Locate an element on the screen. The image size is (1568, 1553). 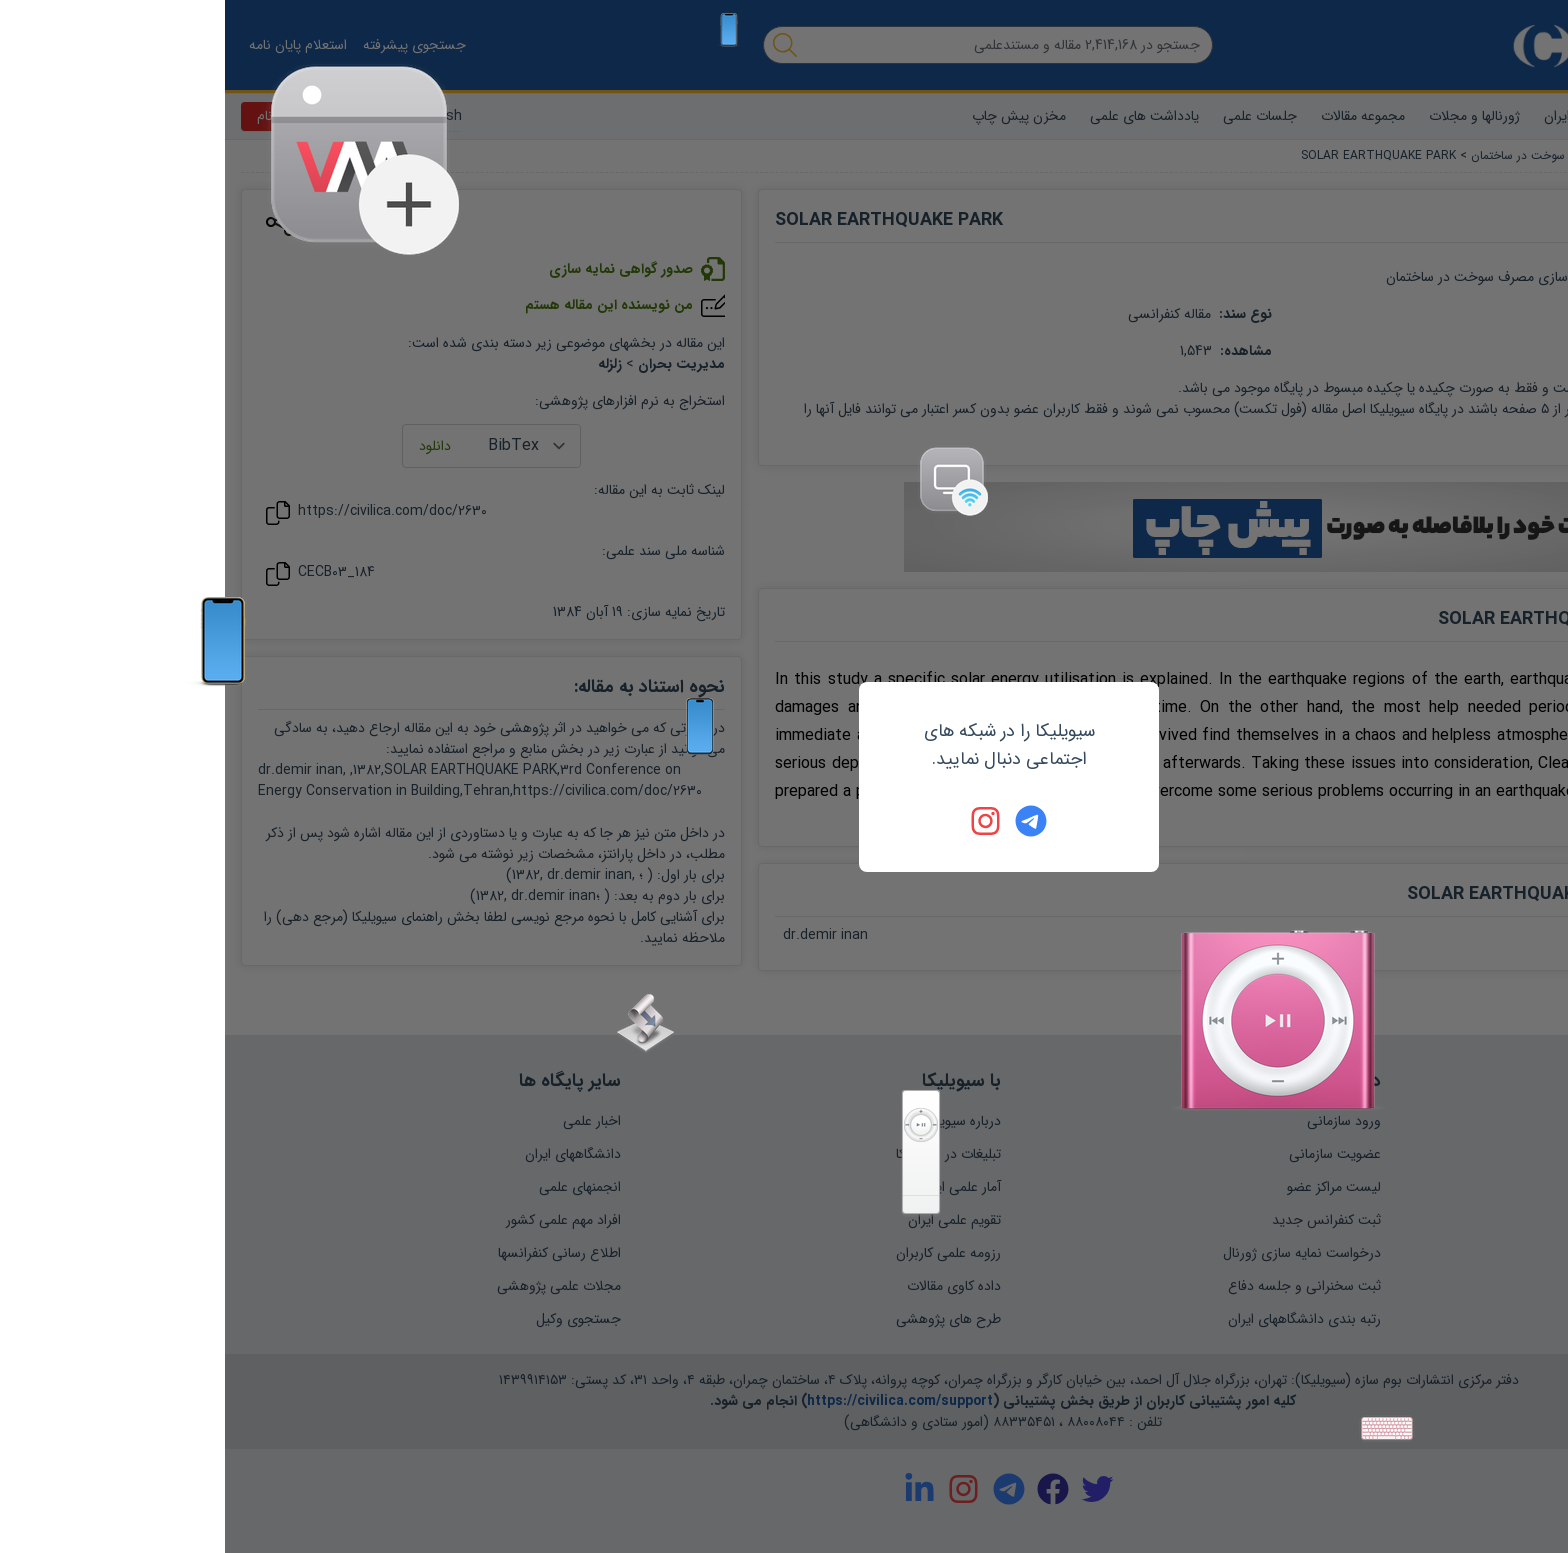
indicates a pink external keyboard is connected is located at coordinates (1387, 1429).